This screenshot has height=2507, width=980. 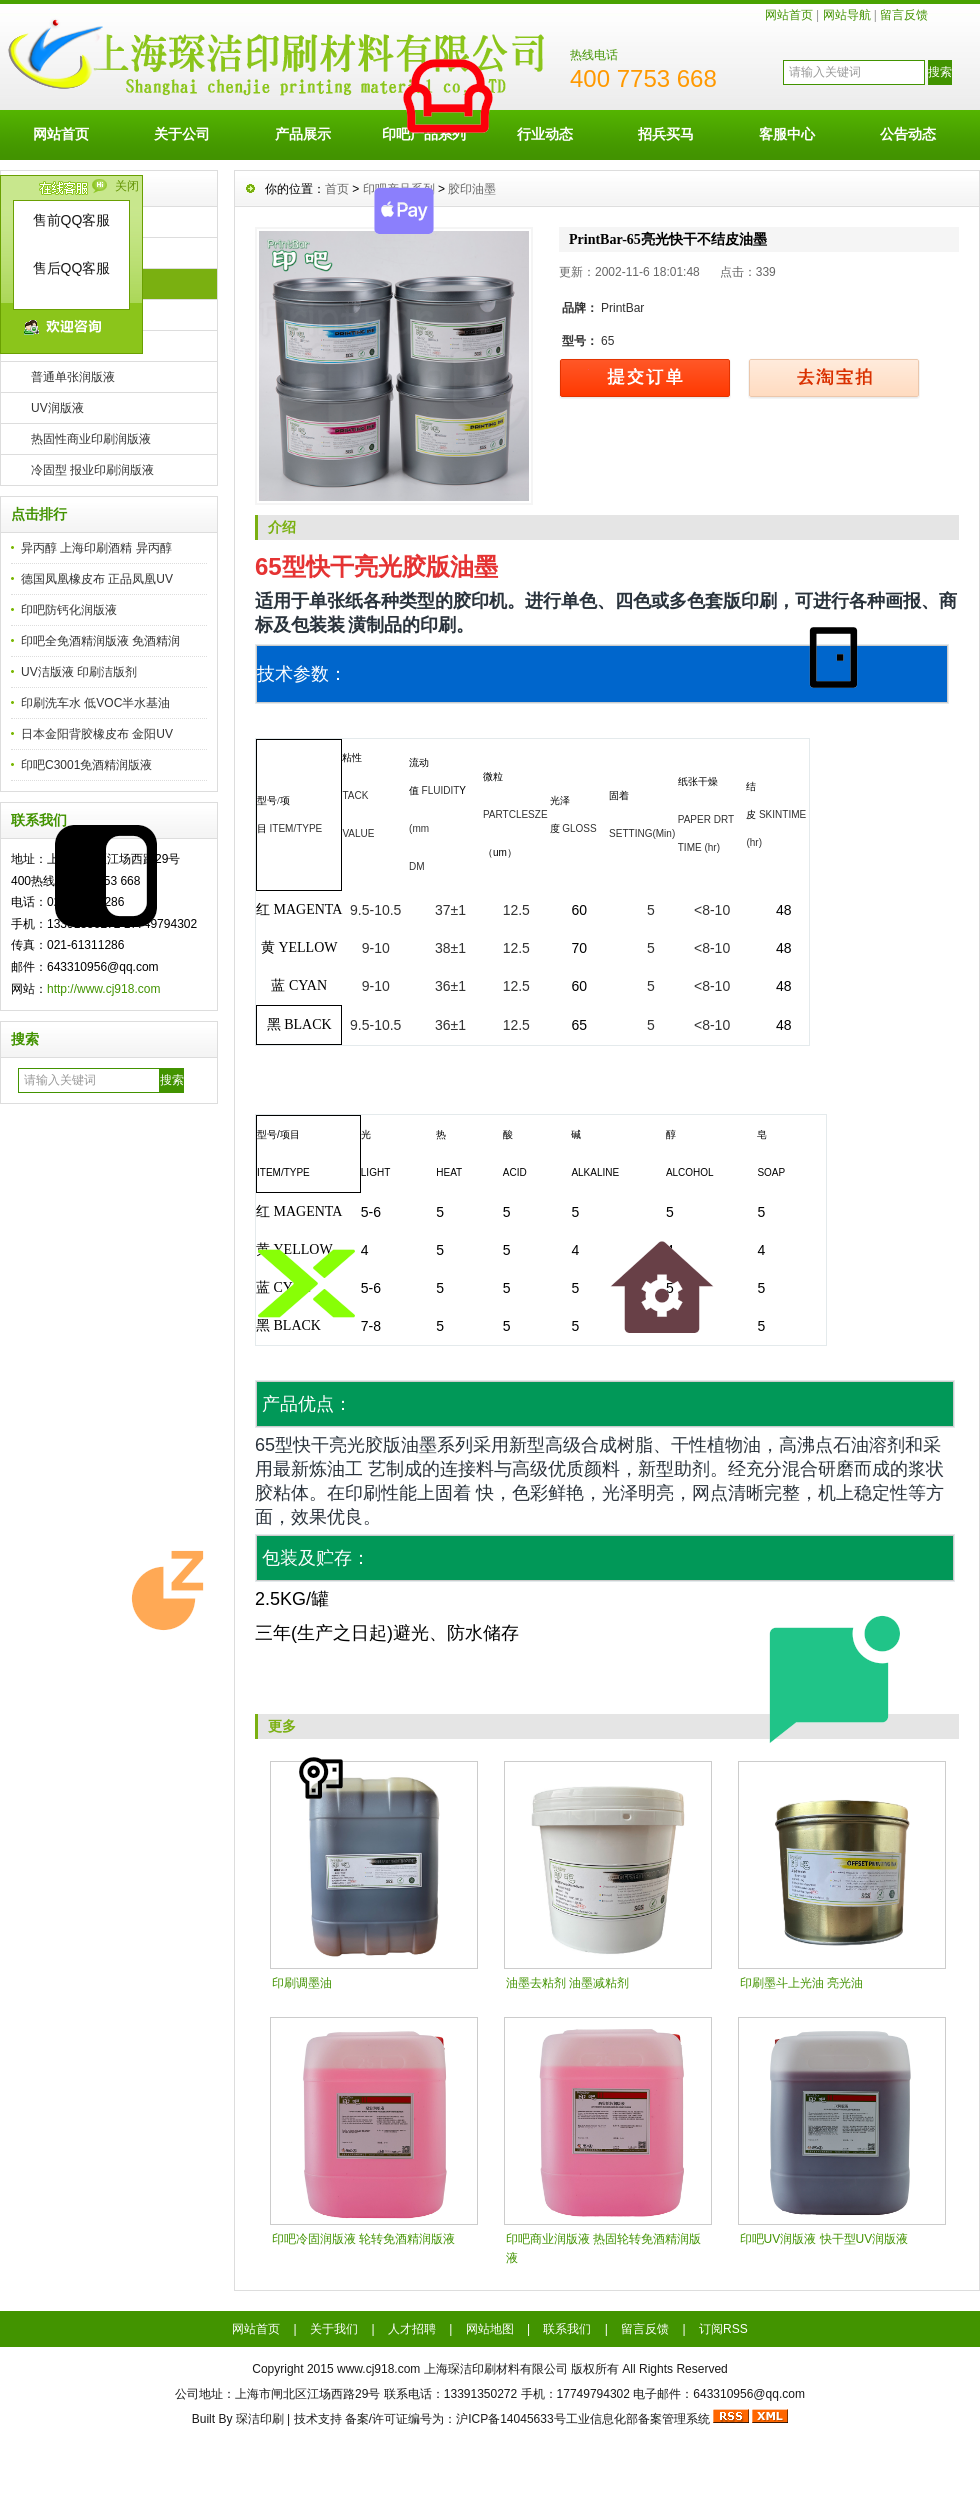 I want to click on nutanix company logo, so click(x=306, y=1283).